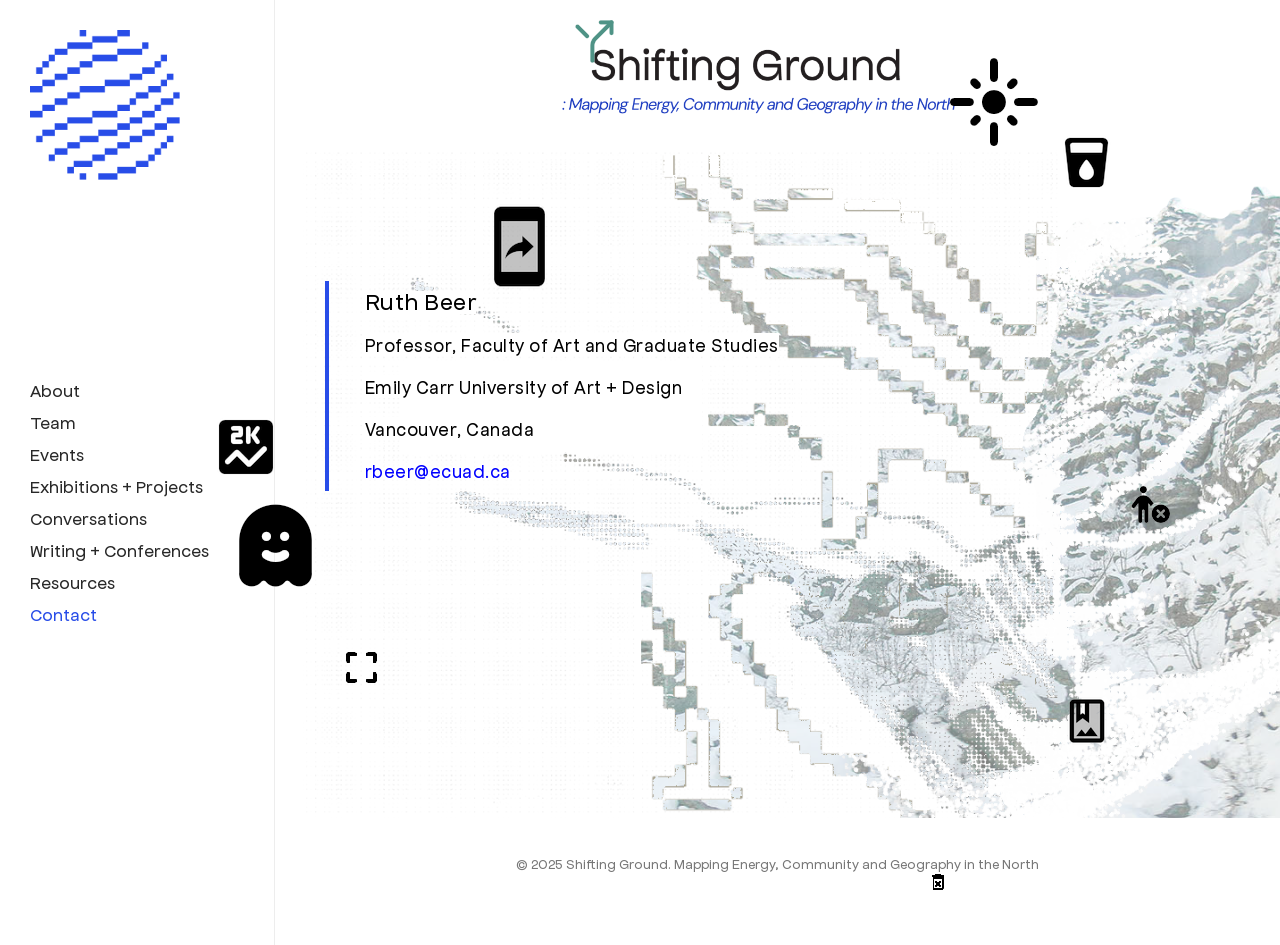  What do you see at coordinates (1086, 162) in the screenshot?
I see `find nearby drink or beverage locations` at bounding box center [1086, 162].